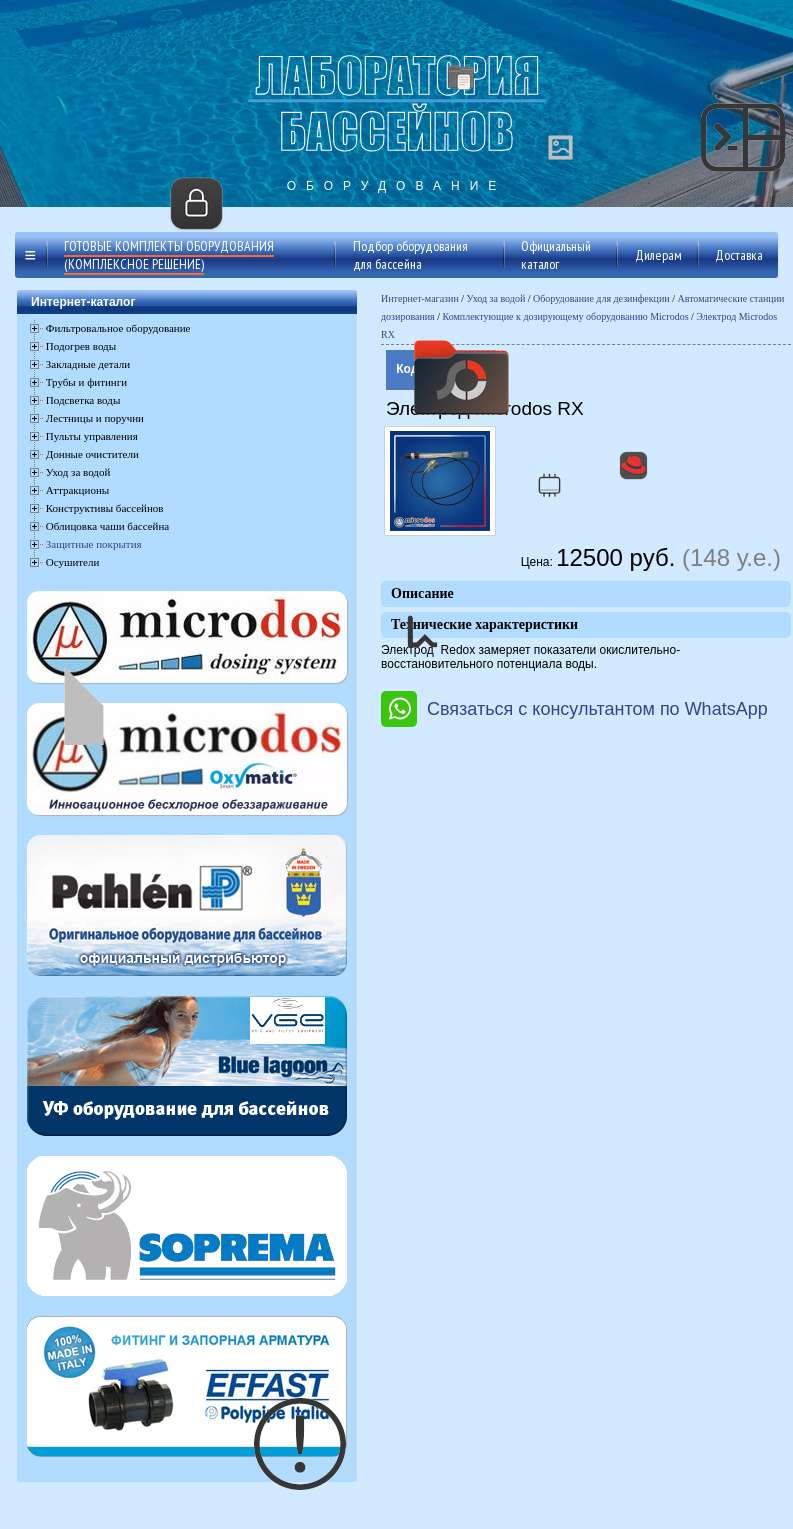 The image size is (793, 1529). What do you see at coordinates (461, 380) in the screenshot?
I see `open photoscape application folder` at bounding box center [461, 380].